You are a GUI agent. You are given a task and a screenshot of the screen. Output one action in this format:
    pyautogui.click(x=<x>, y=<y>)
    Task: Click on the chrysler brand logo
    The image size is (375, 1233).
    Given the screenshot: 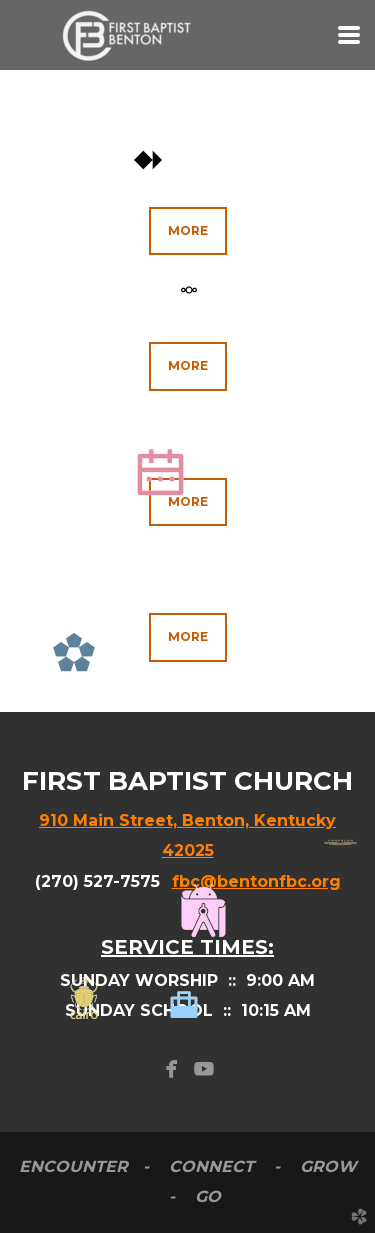 What is the action you would take?
    pyautogui.click(x=340, y=842)
    